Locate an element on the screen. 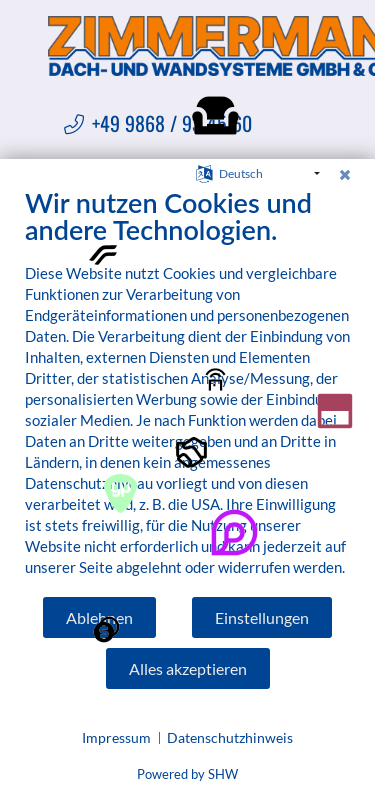 Image resolution: width=375 pixels, height=794 pixels. open microsoft loop app is located at coordinates (234, 532).